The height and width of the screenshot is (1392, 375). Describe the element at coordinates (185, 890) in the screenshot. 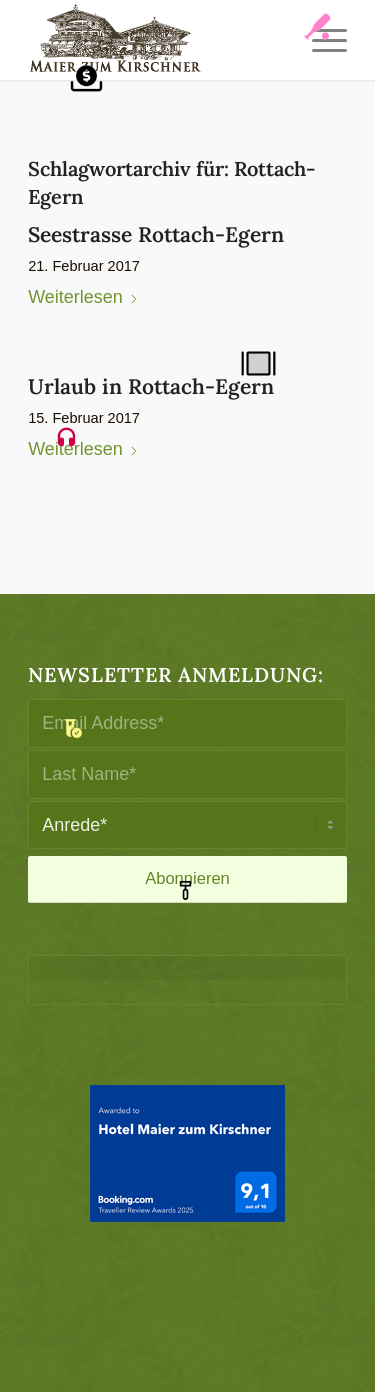

I see `grooming or personal care tools` at that location.